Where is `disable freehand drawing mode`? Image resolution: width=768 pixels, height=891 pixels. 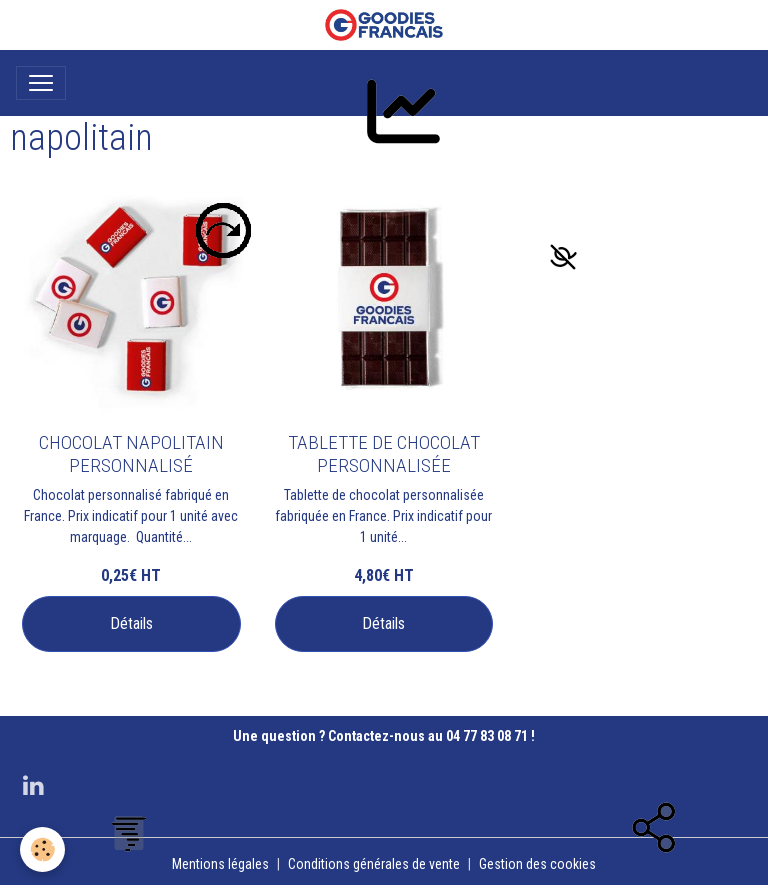 disable freehand drawing mode is located at coordinates (563, 257).